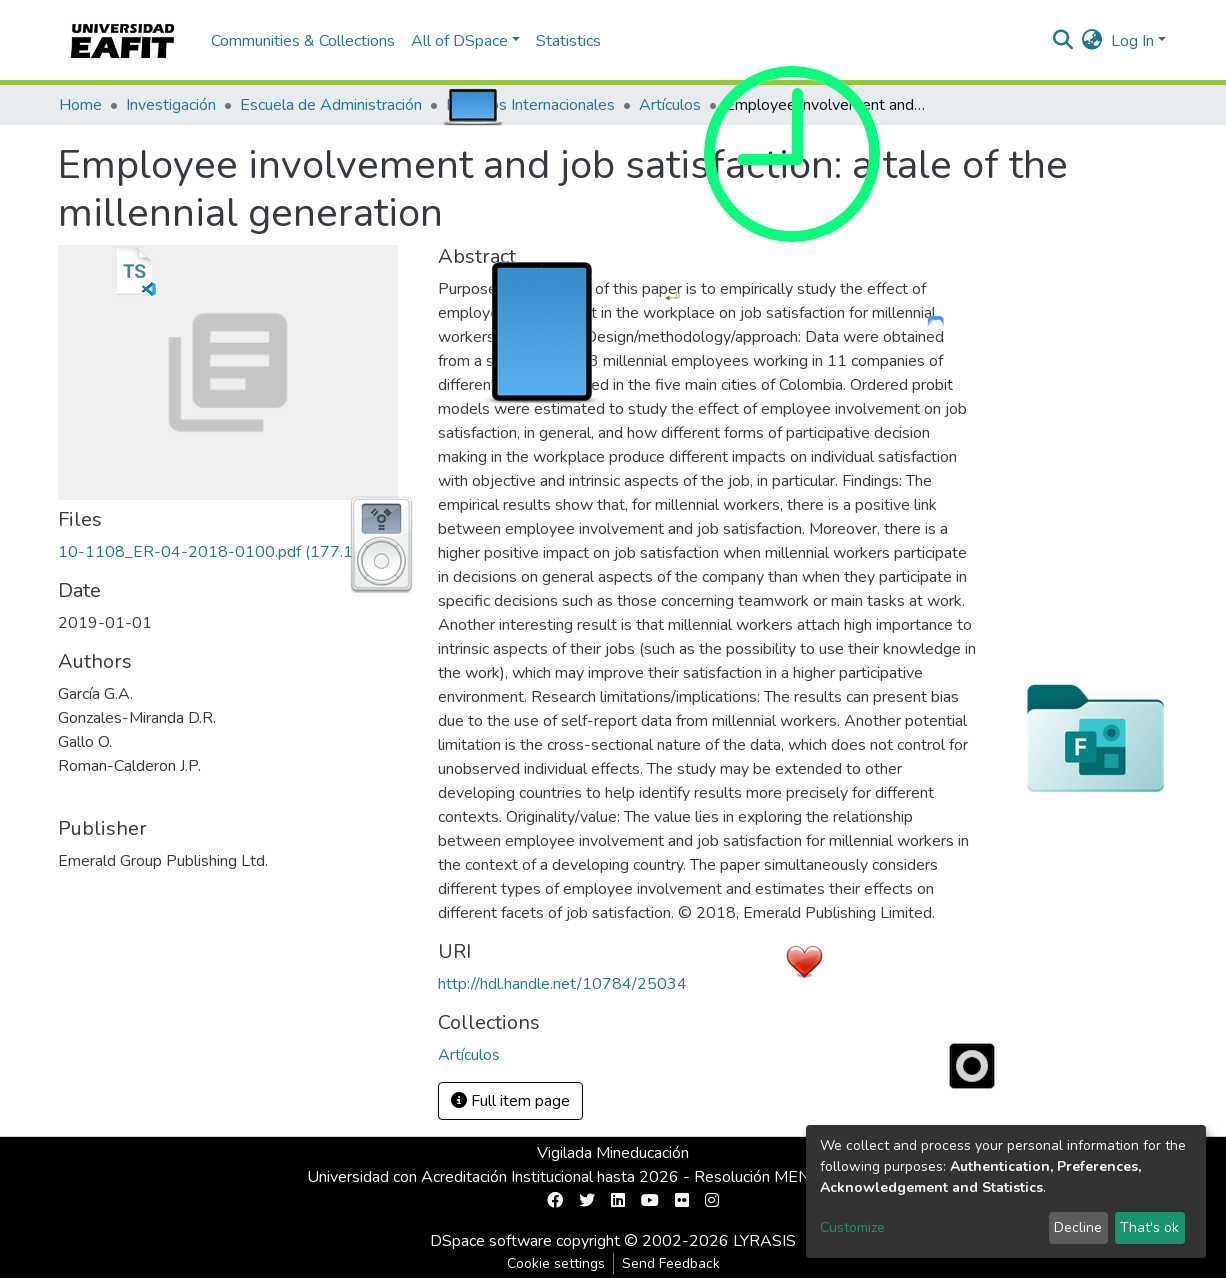  Describe the element at coordinates (1095, 742) in the screenshot. I see `folder containing Microsoft Forms files` at that location.